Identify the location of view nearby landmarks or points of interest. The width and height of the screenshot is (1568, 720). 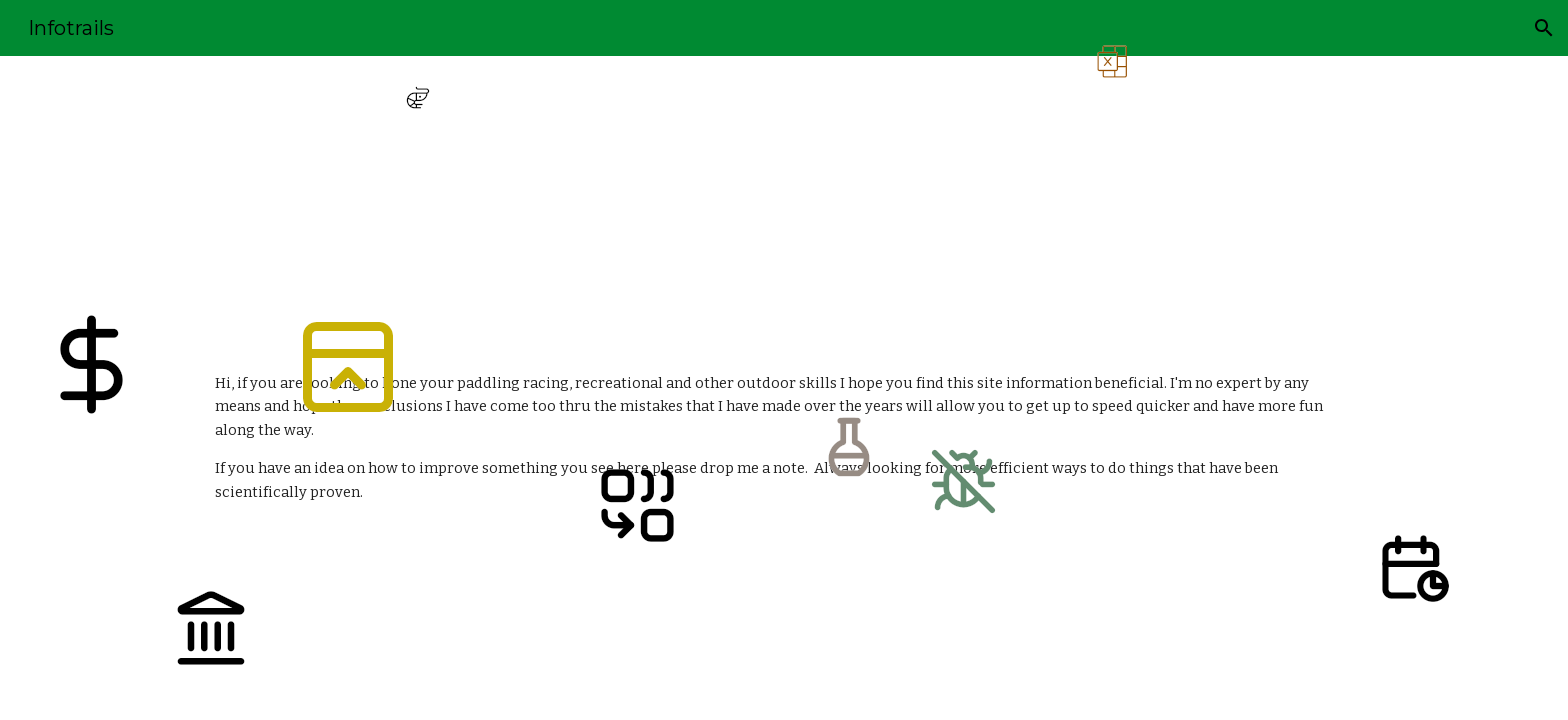
(211, 628).